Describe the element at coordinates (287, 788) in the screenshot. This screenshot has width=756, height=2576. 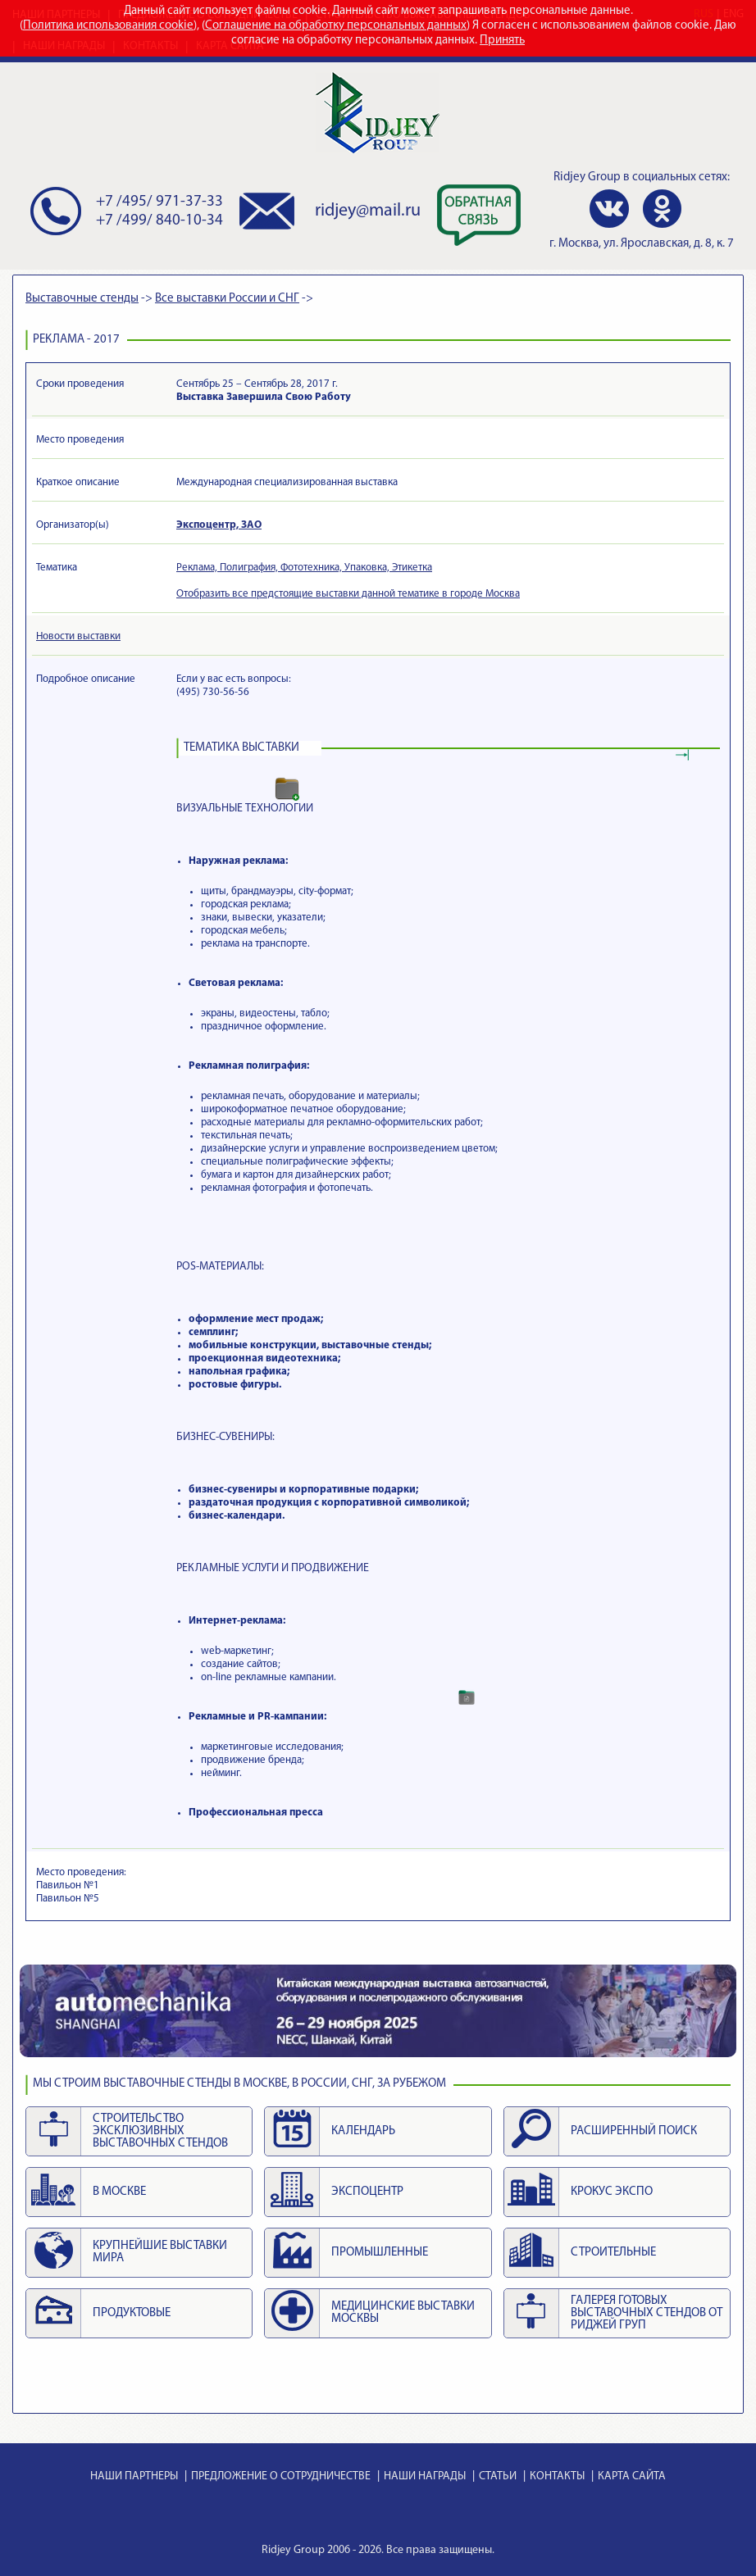
I see `create a new folder` at that location.